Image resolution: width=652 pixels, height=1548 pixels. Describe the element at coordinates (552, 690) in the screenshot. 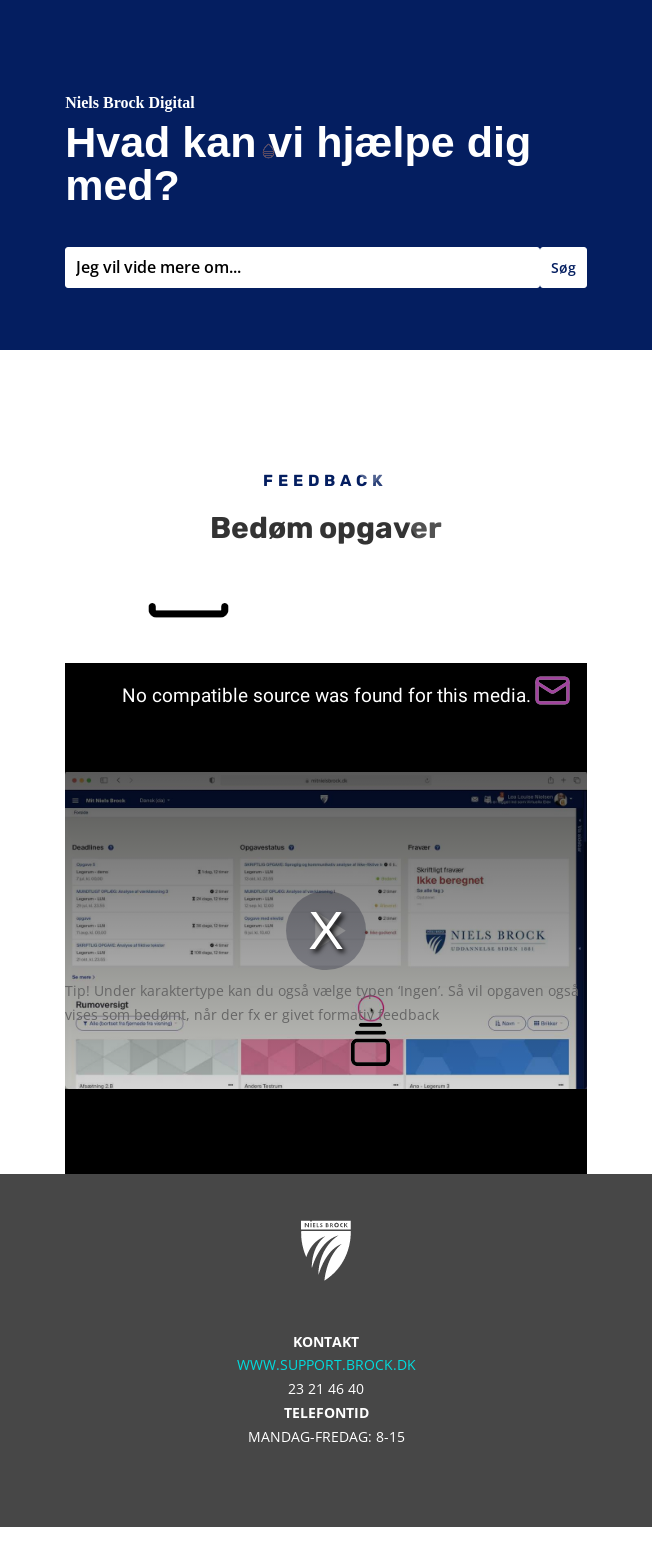

I see `open your email inbox` at that location.